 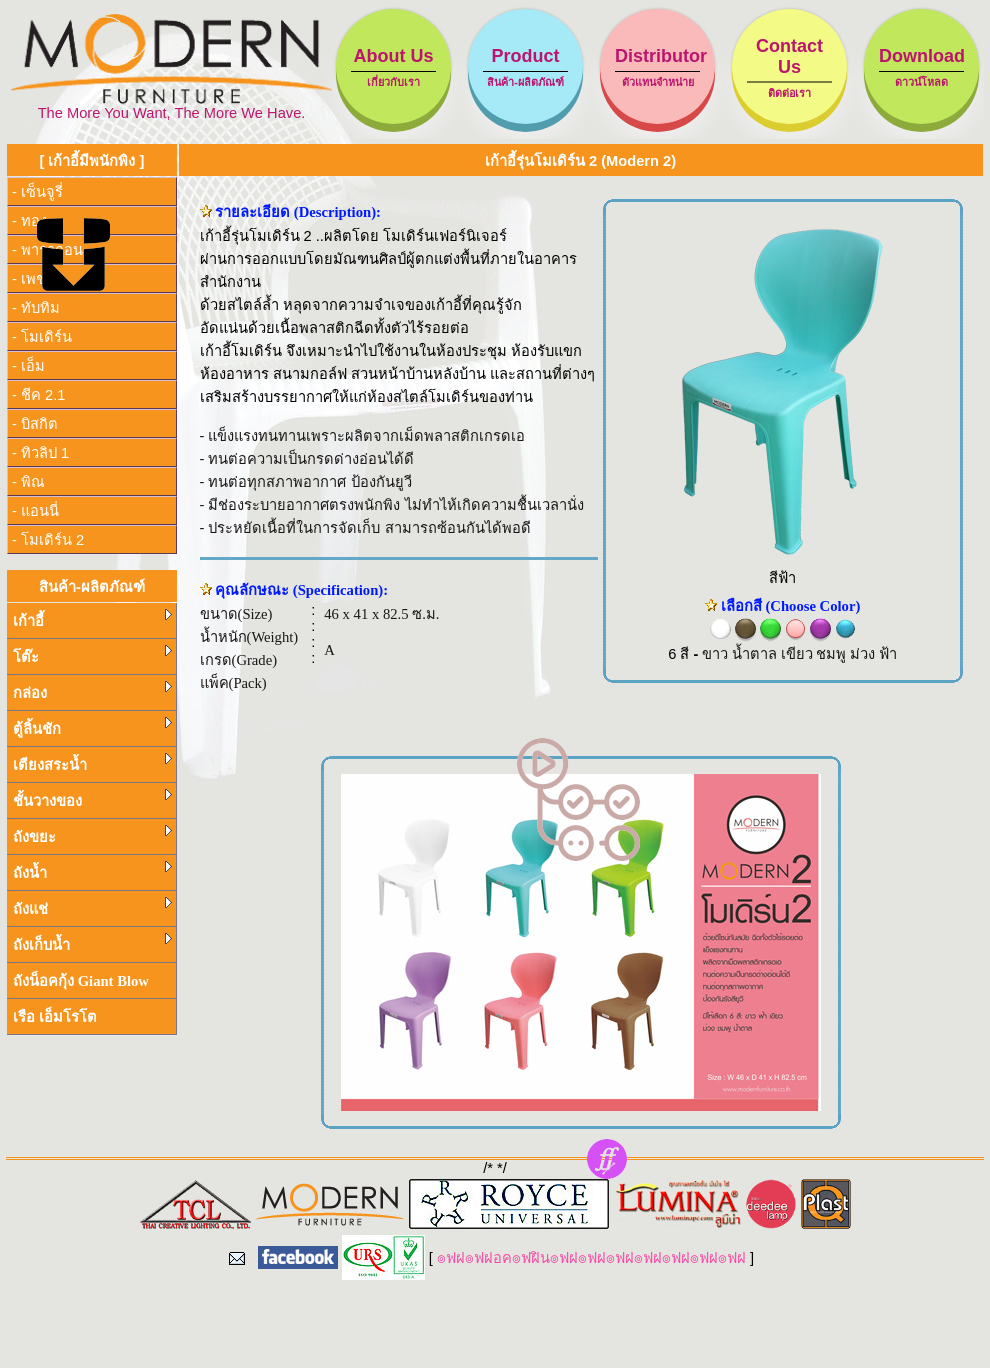 What do you see at coordinates (578, 799) in the screenshot?
I see `github actions workflow automation logo` at bounding box center [578, 799].